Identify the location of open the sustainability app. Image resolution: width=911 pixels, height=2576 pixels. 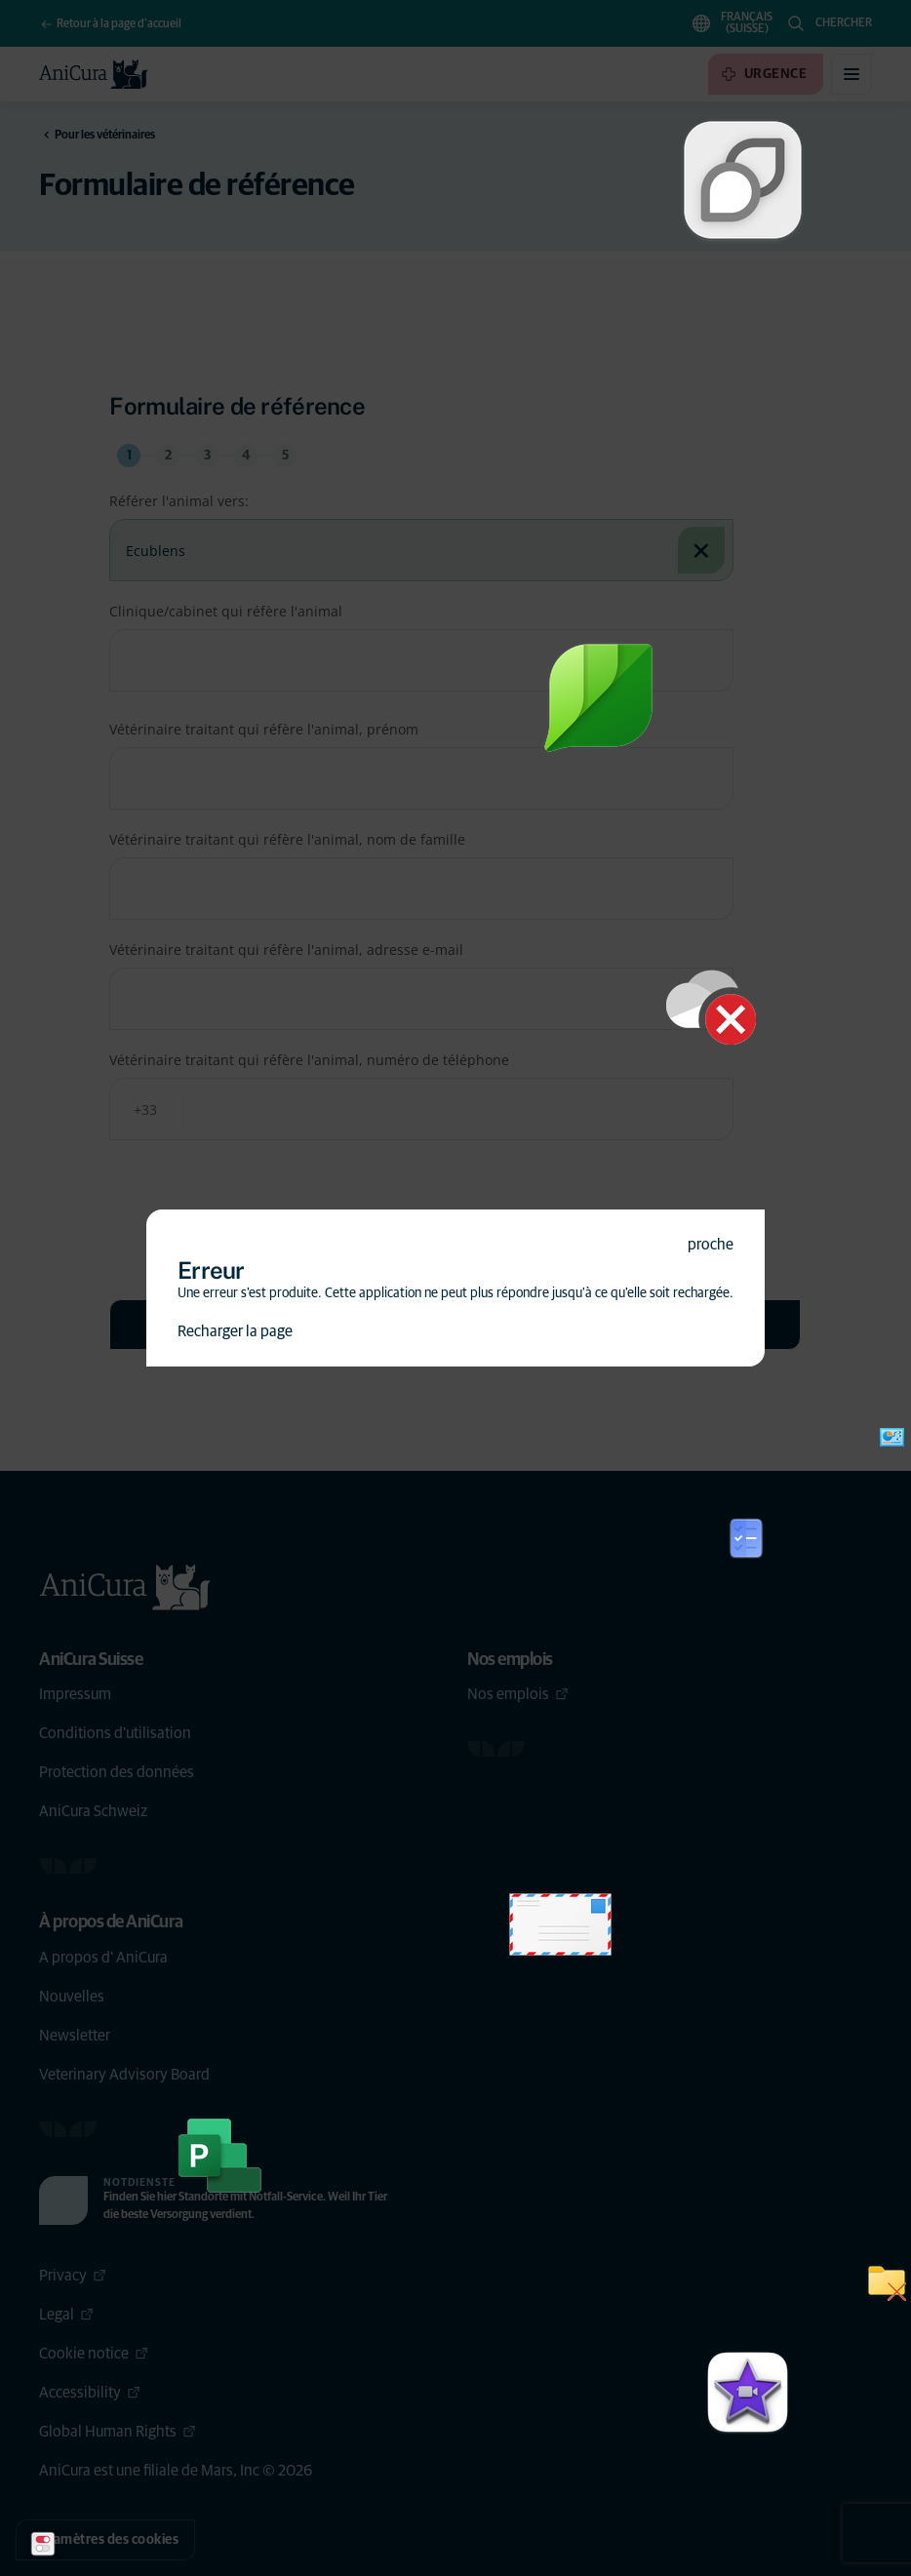
(601, 695).